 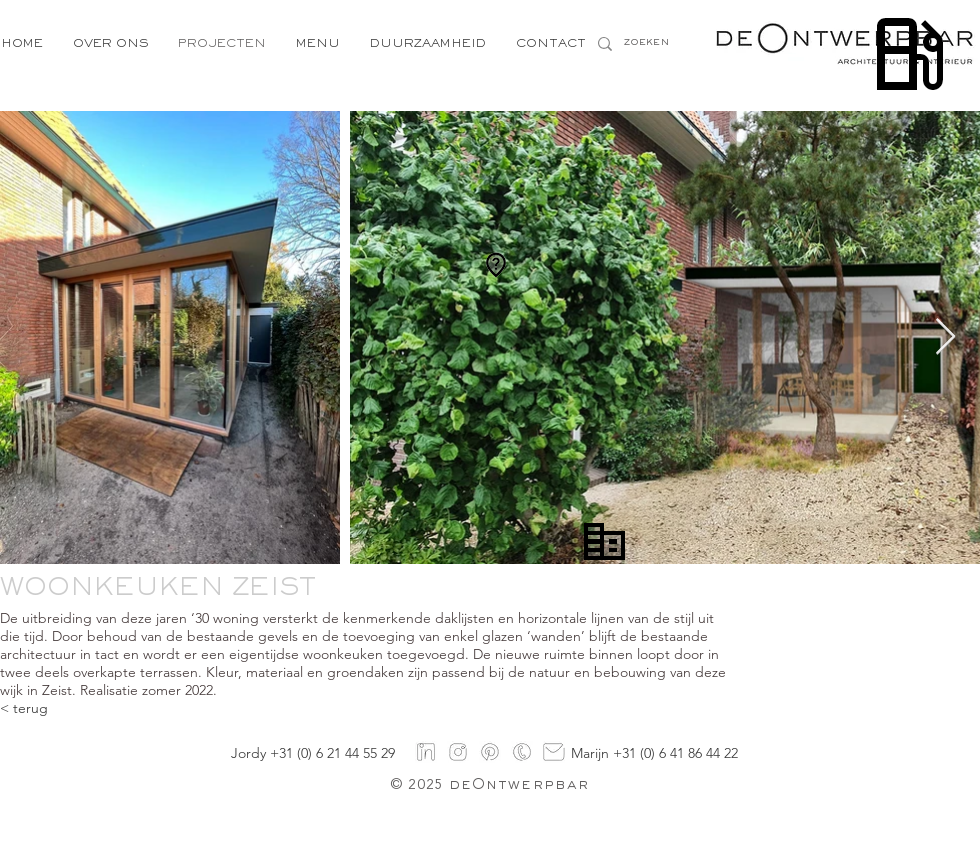 What do you see at coordinates (496, 265) in the screenshot?
I see `unknown or unidentified location` at bounding box center [496, 265].